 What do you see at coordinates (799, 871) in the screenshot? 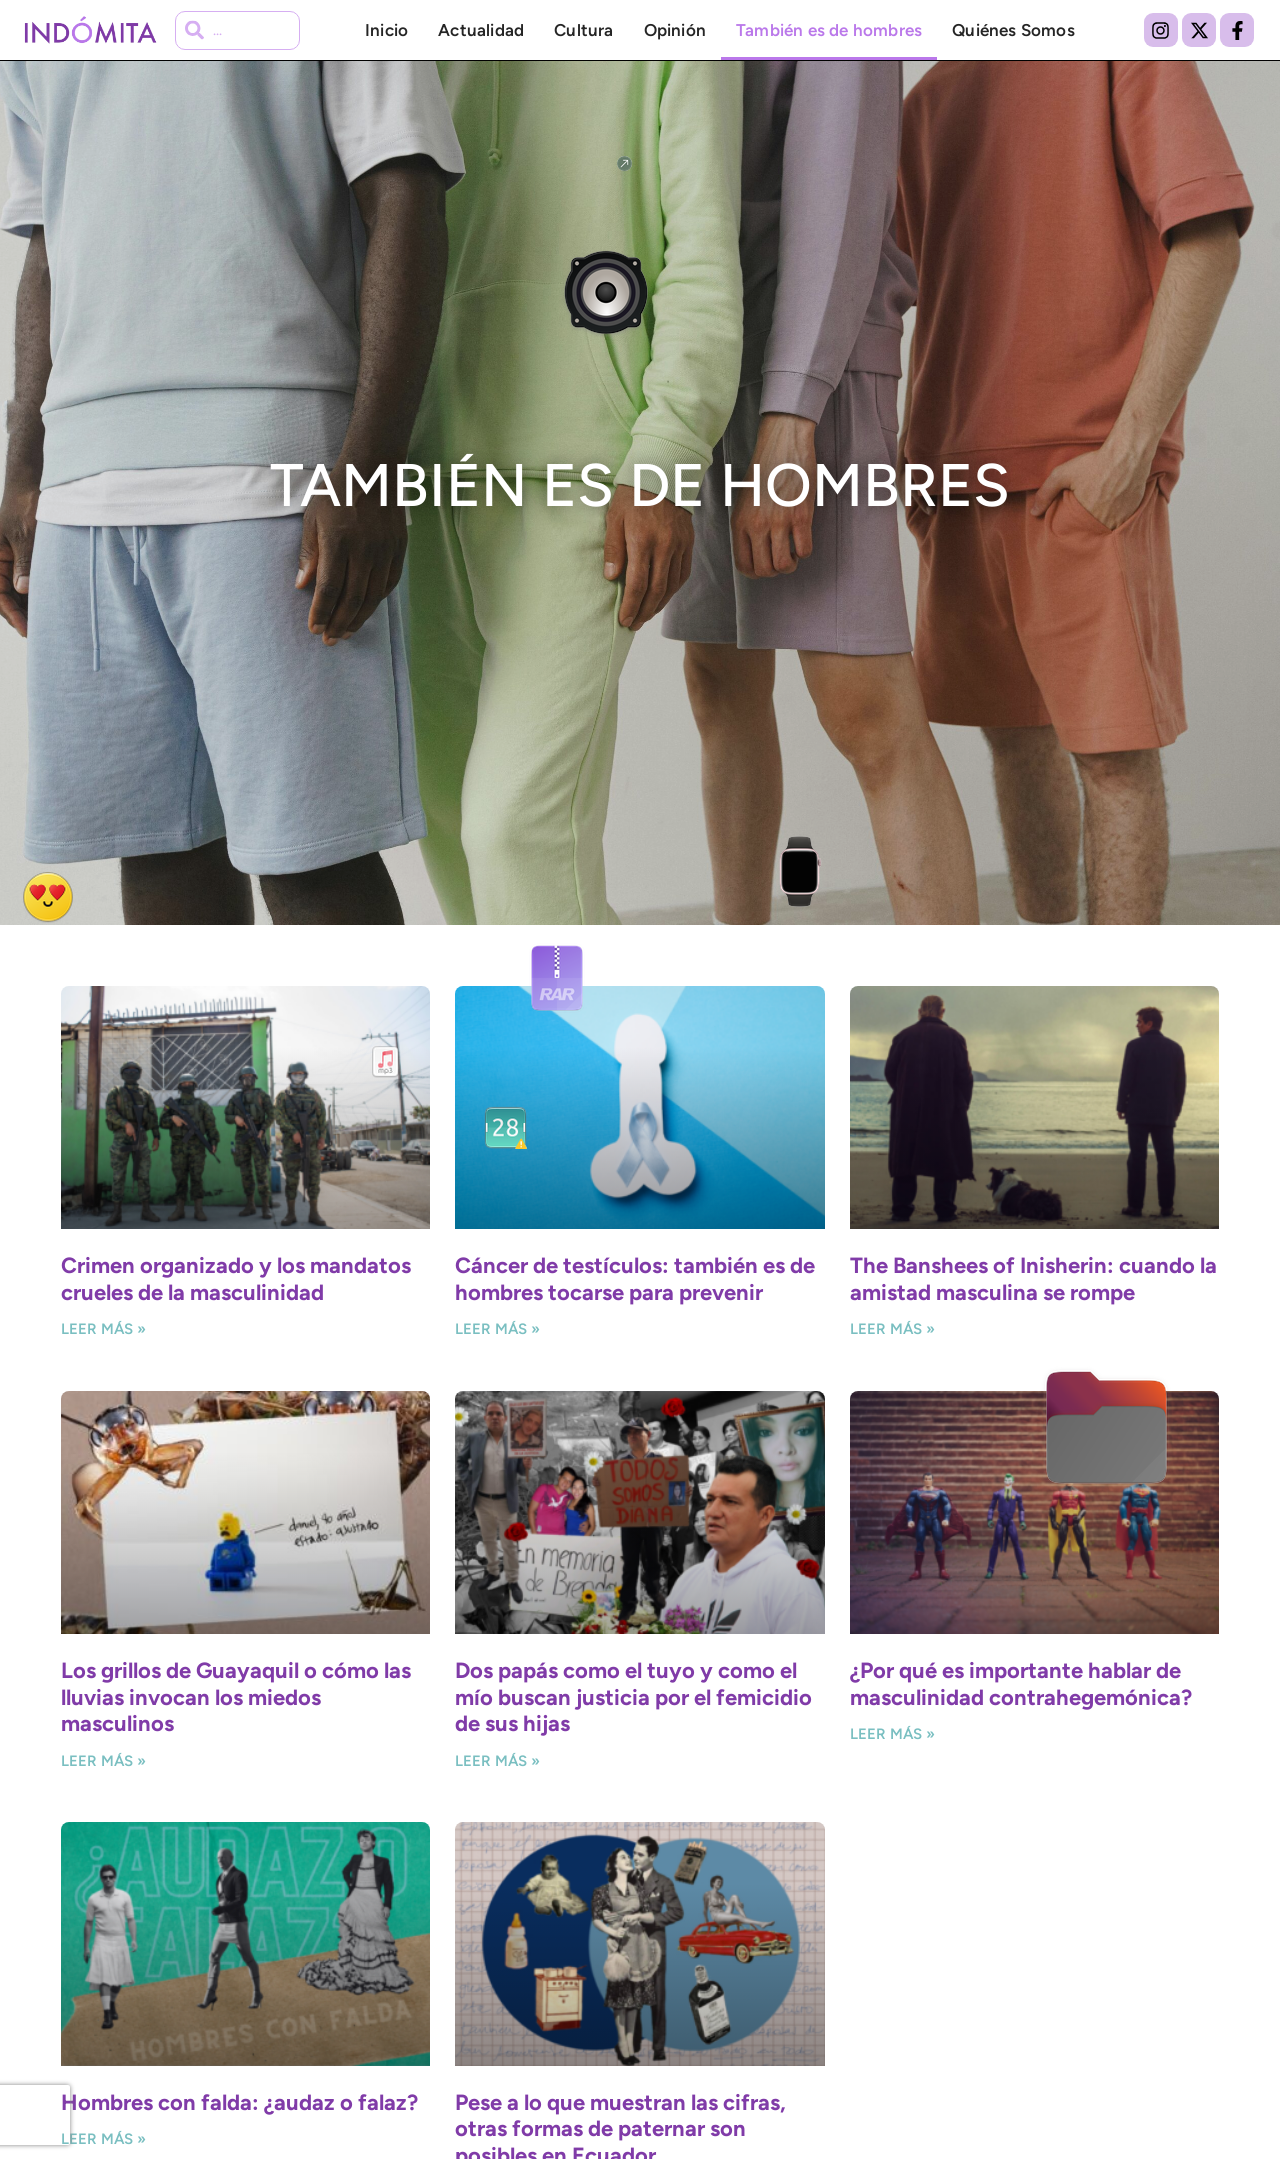
I see `apple watch series 9 device icon` at bounding box center [799, 871].